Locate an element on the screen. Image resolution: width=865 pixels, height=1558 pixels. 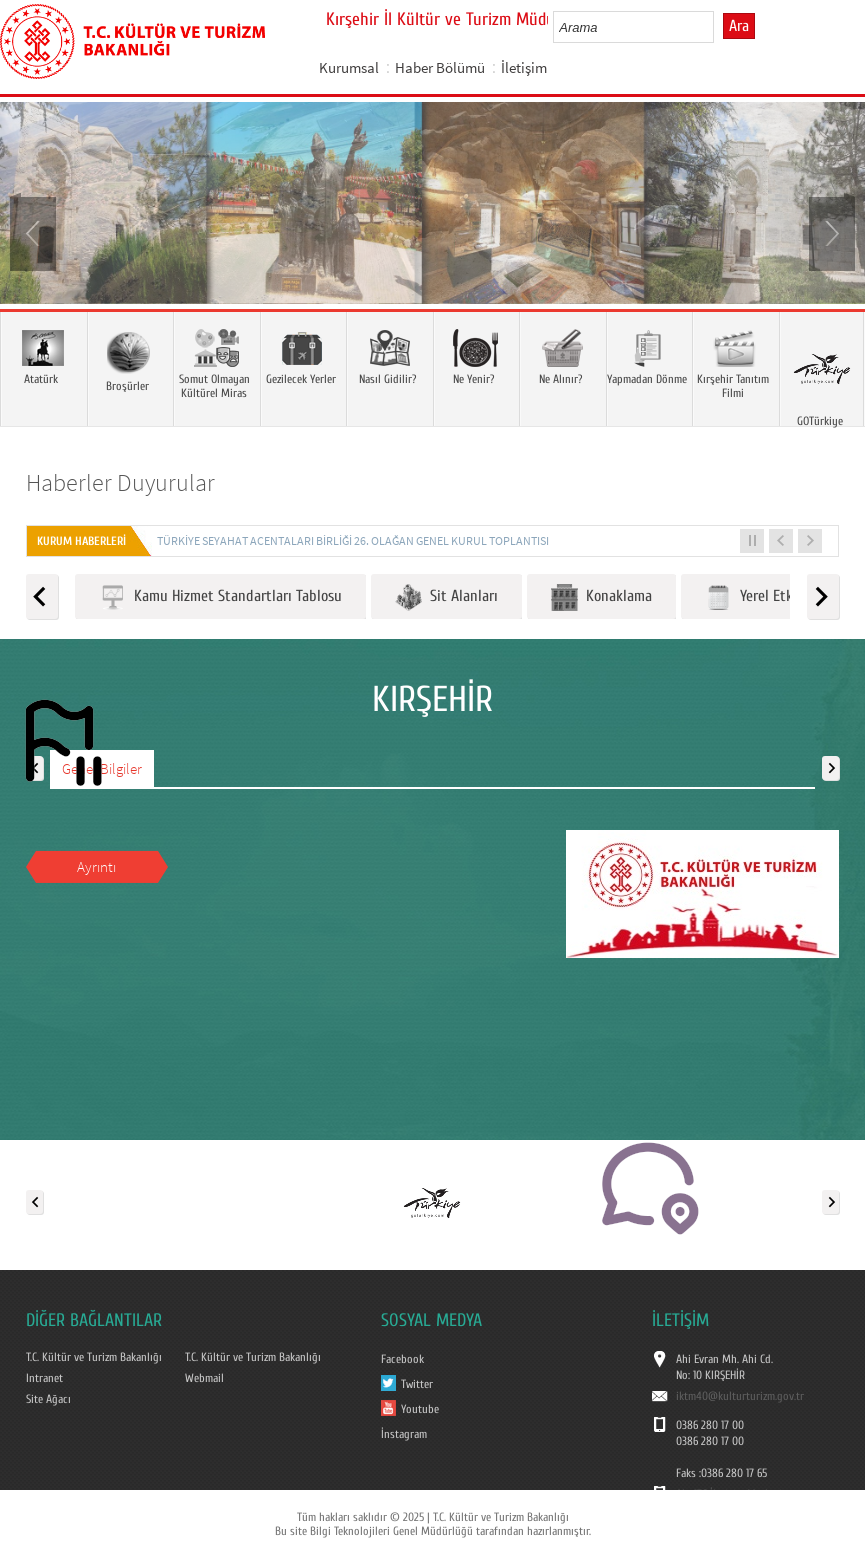
pause a flagged item or task is located at coordinates (59, 739).